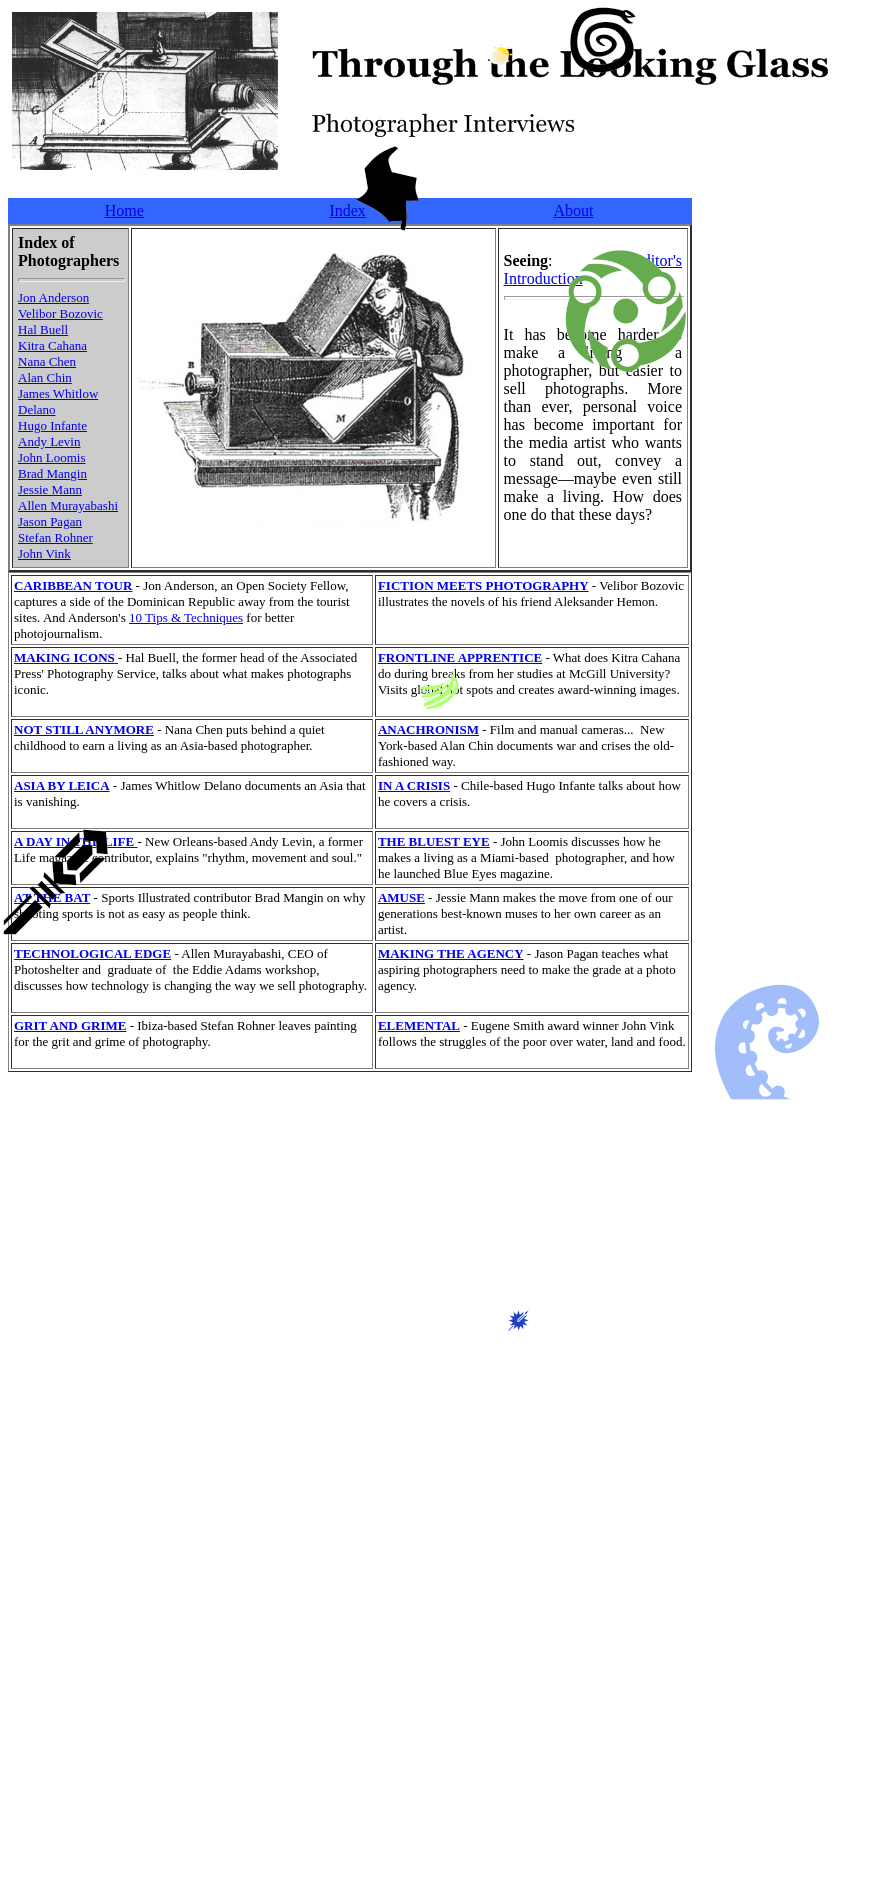  Describe the element at coordinates (625, 311) in the screenshot. I see `decorative symbol representing infinity or interconnection` at that location.